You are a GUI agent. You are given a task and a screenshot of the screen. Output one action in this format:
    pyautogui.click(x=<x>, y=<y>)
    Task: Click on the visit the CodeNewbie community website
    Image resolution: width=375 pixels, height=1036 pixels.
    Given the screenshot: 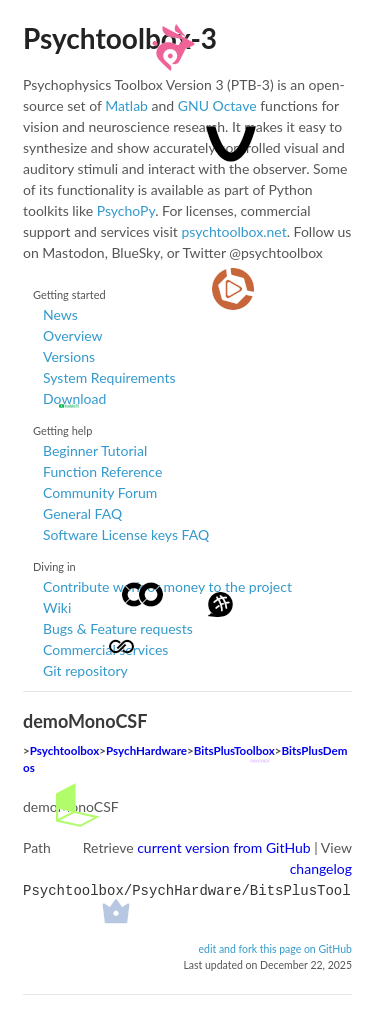 What is the action you would take?
    pyautogui.click(x=220, y=604)
    